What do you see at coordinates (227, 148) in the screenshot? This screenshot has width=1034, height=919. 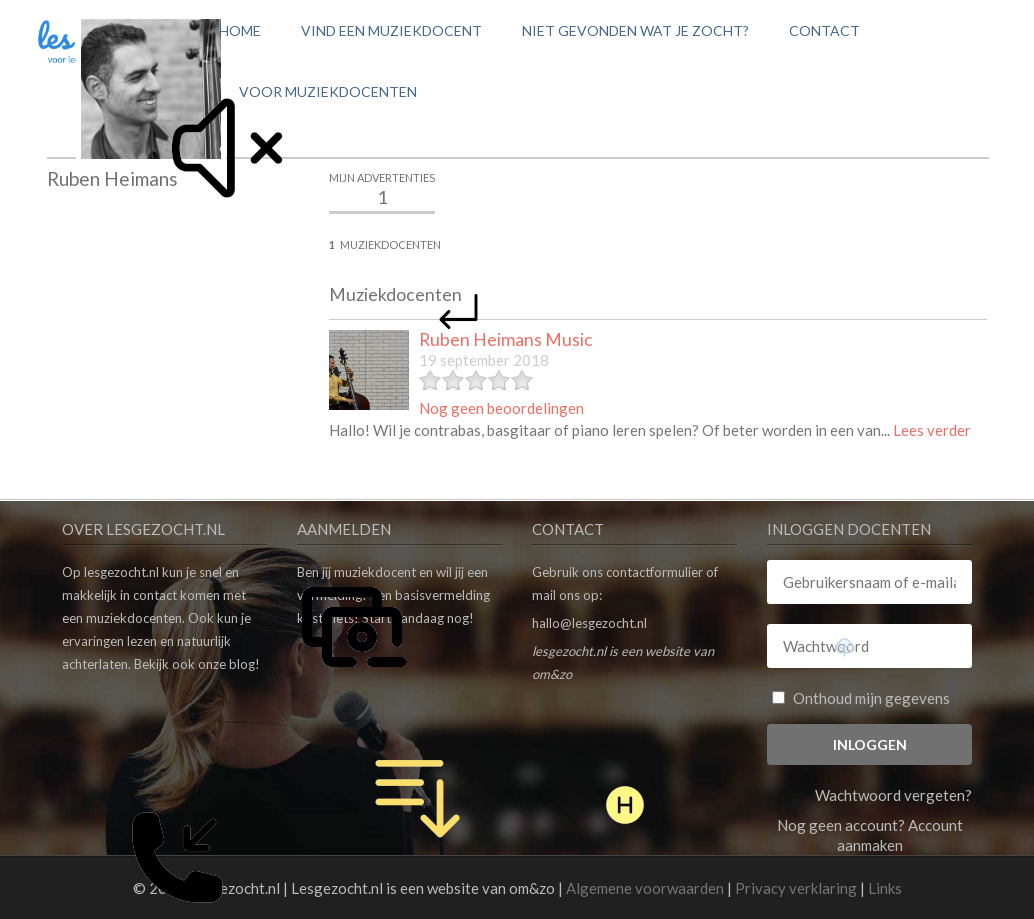 I see `mute audio or sound` at bounding box center [227, 148].